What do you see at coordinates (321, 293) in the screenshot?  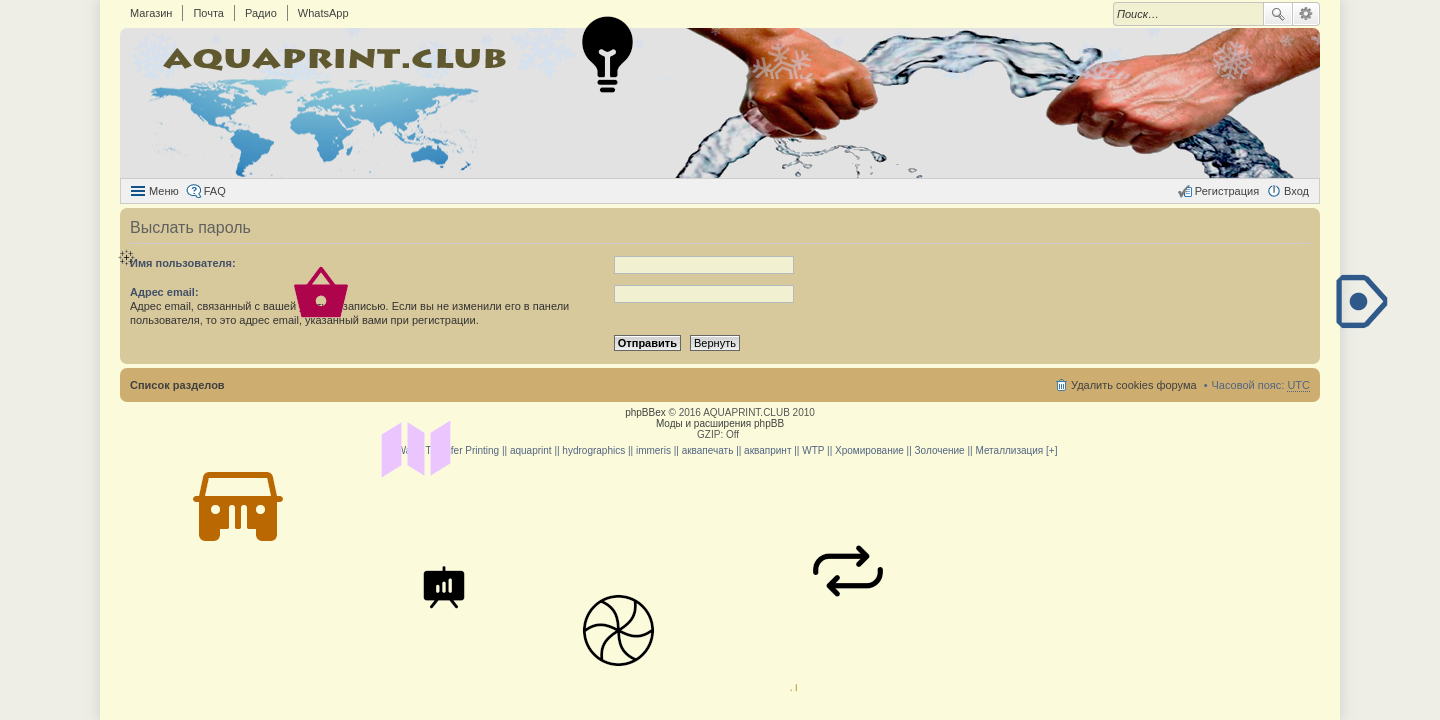 I see `view your shopping basket` at bounding box center [321, 293].